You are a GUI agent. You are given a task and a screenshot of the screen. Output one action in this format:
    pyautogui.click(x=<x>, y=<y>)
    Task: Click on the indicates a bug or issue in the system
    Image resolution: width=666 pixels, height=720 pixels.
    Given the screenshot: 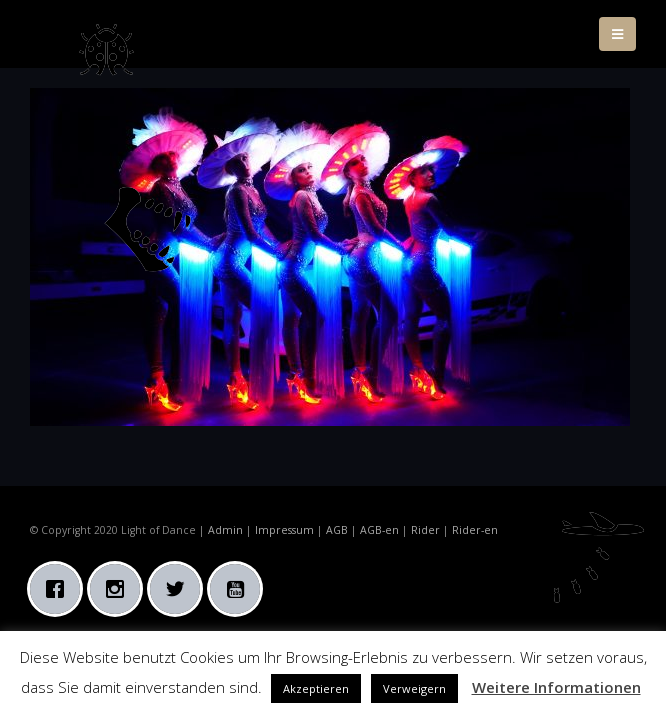 What is the action you would take?
    pyautogui.click(x=106, y=51)
    